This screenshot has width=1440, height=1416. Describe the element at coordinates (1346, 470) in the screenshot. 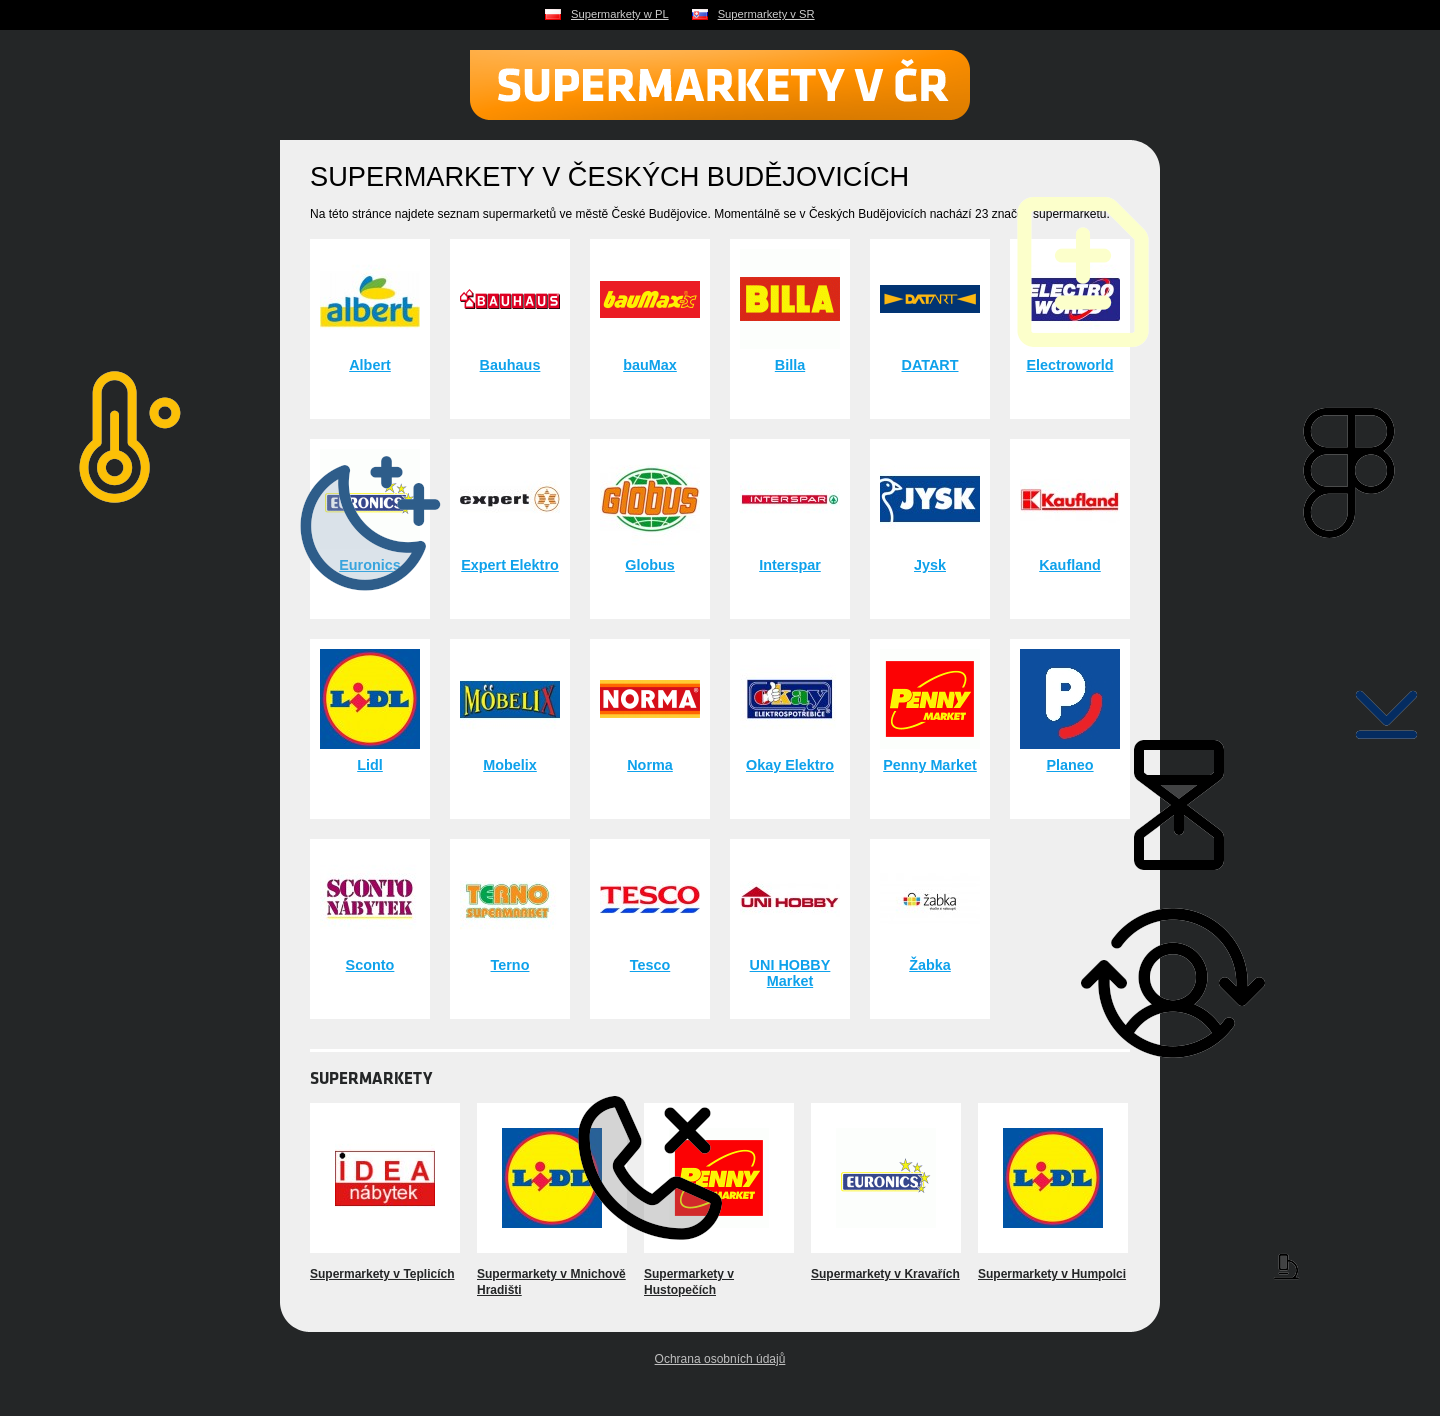

I see `open Figma design file` at that location.